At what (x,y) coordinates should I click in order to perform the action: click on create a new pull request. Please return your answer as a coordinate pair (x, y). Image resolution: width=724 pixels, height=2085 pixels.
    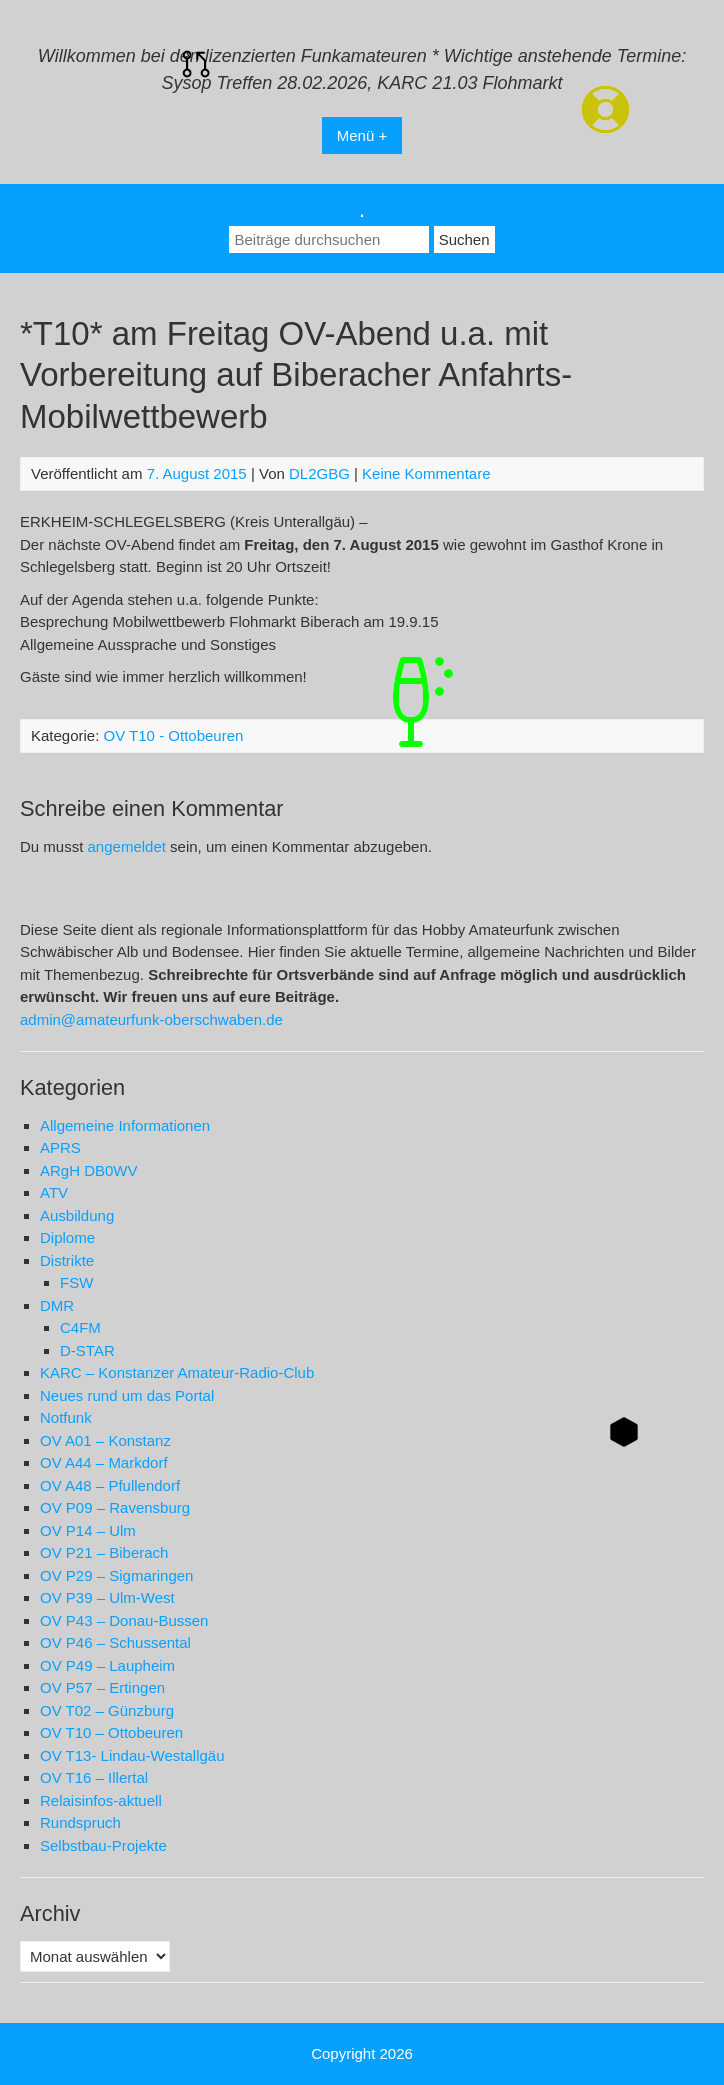
    Looking at the image, I should click on (195, 64).